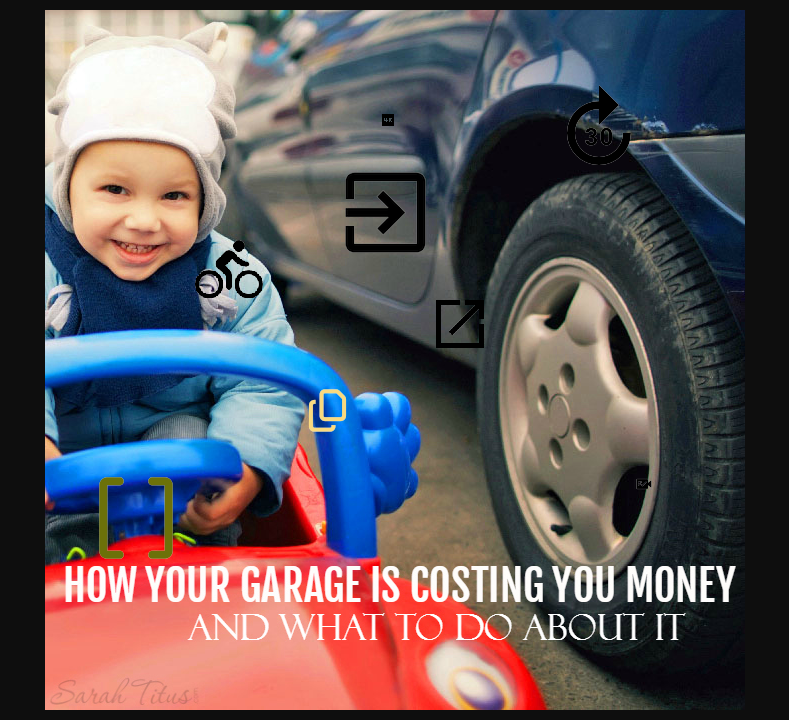  Describe the element at coordinates (385, 212) in the screenshot. I see `log out of the current session` at that location.